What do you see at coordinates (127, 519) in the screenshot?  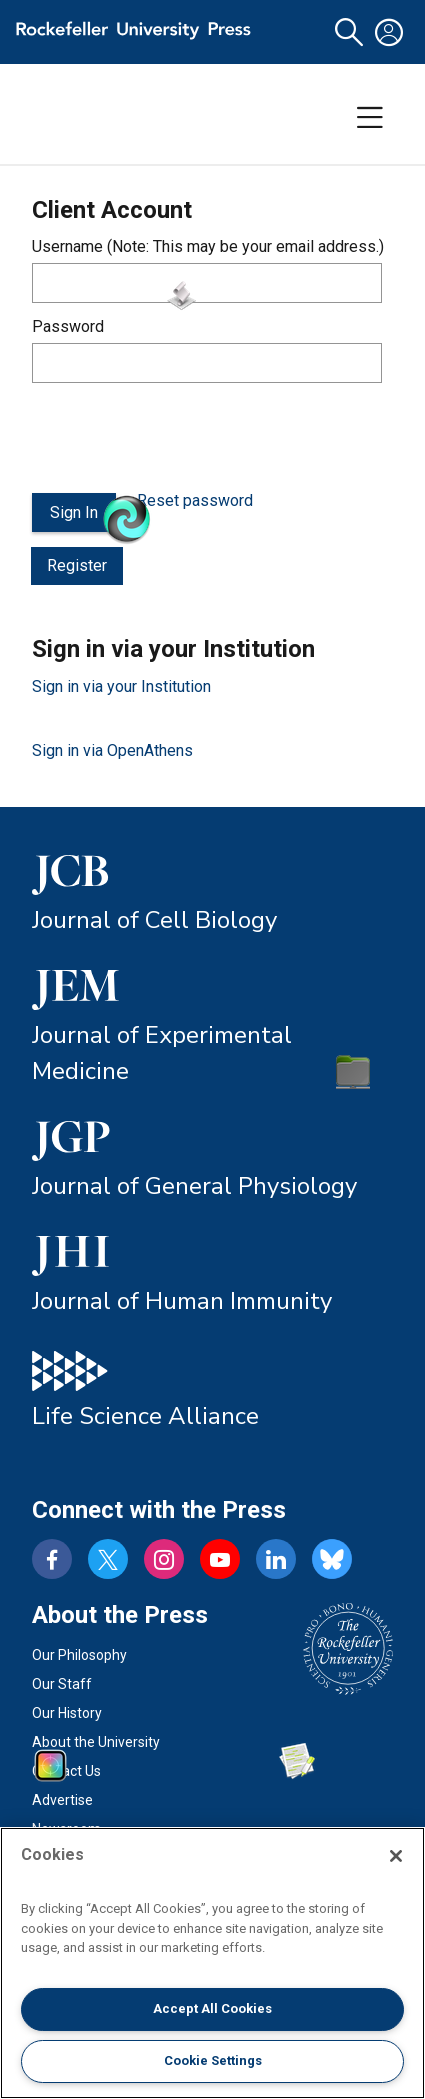 I see `disk erasing or secure wipe in progress` at bounding box center [127, 519].